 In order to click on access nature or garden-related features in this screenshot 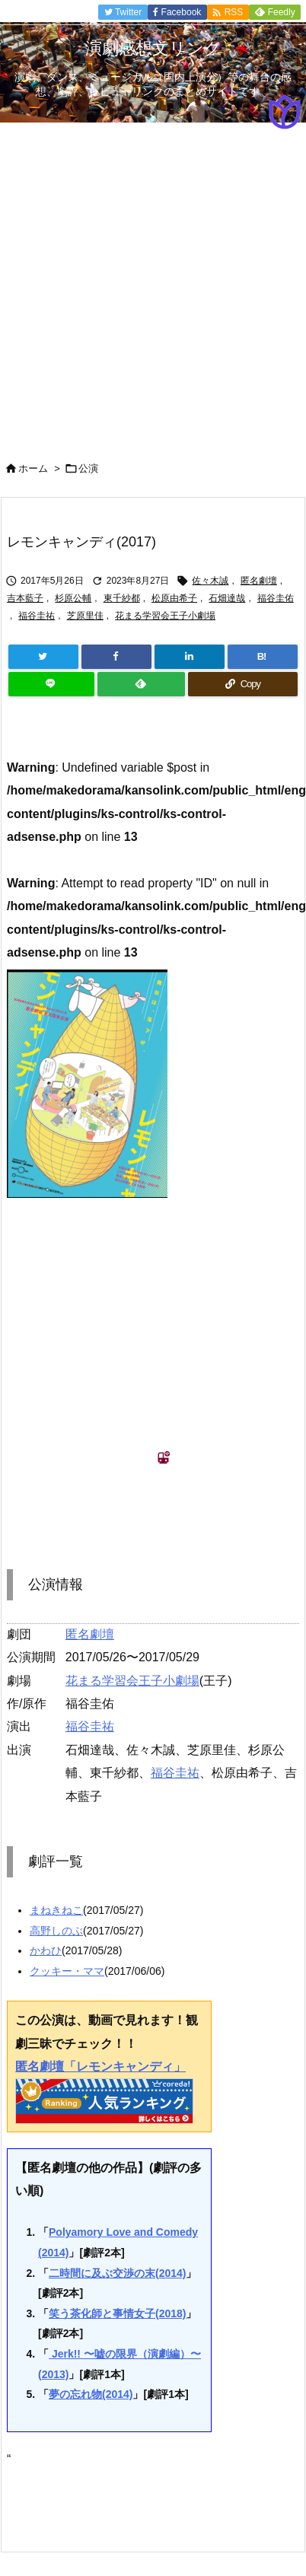, I will do `click(285, 112)`.